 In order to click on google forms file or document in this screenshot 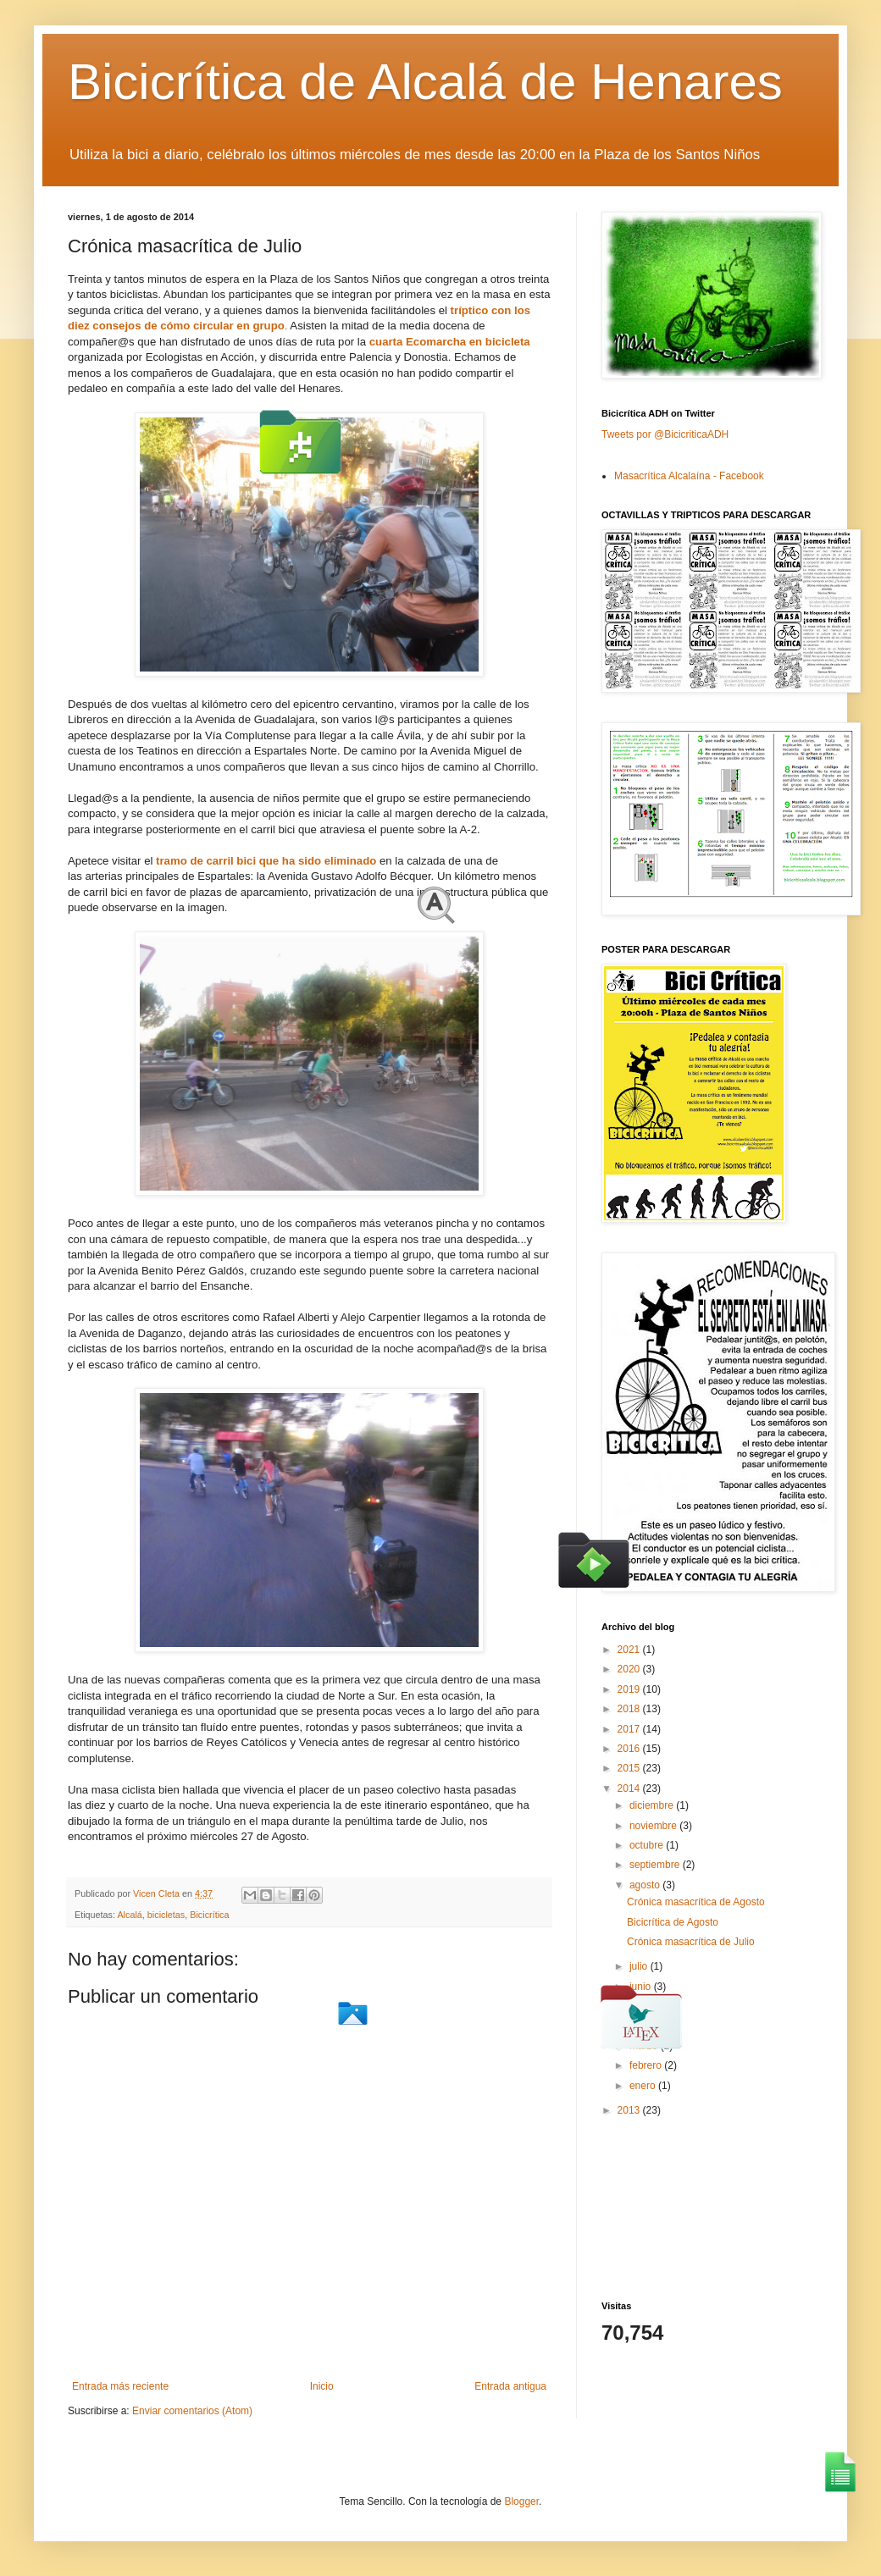, I will do `click(840, 2473)`.